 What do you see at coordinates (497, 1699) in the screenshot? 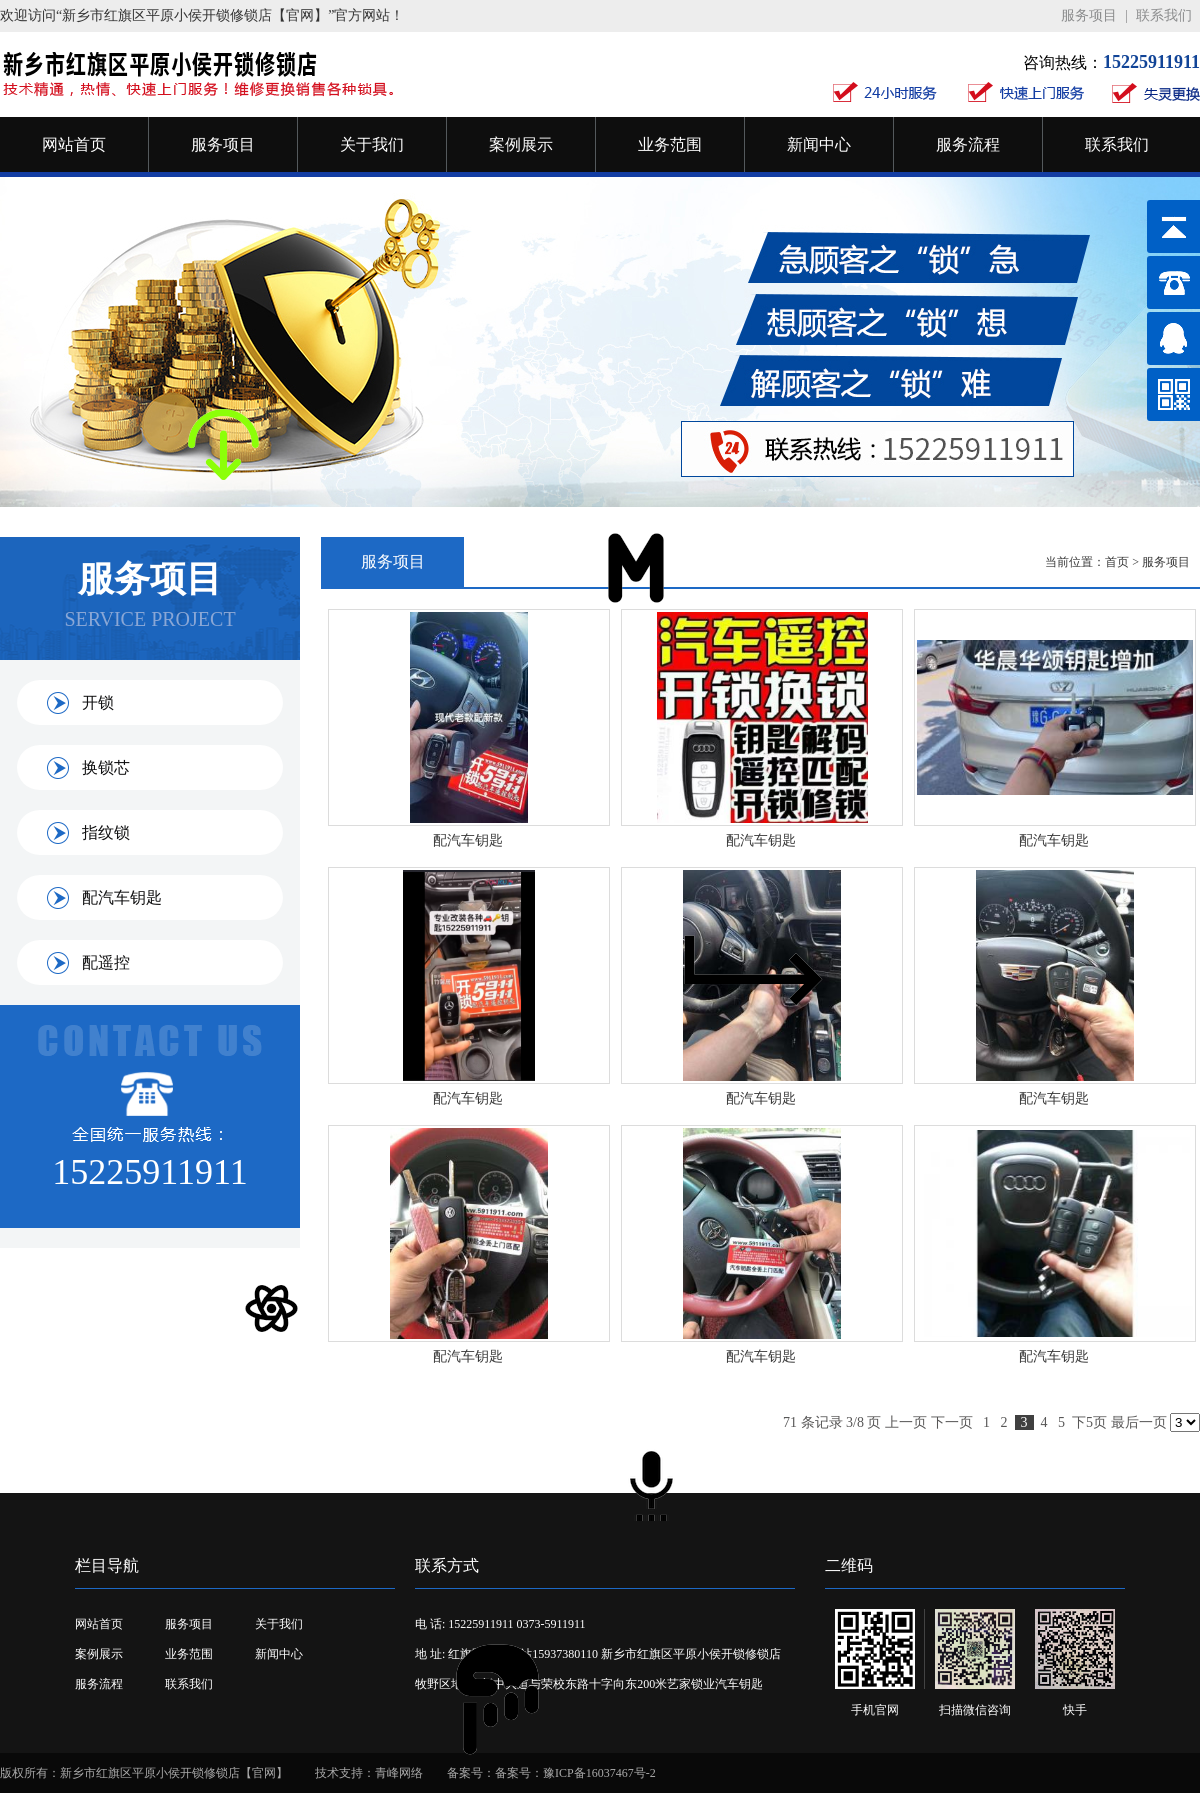
I see `scroll down or view content below` at bounding box center [497, 1699].